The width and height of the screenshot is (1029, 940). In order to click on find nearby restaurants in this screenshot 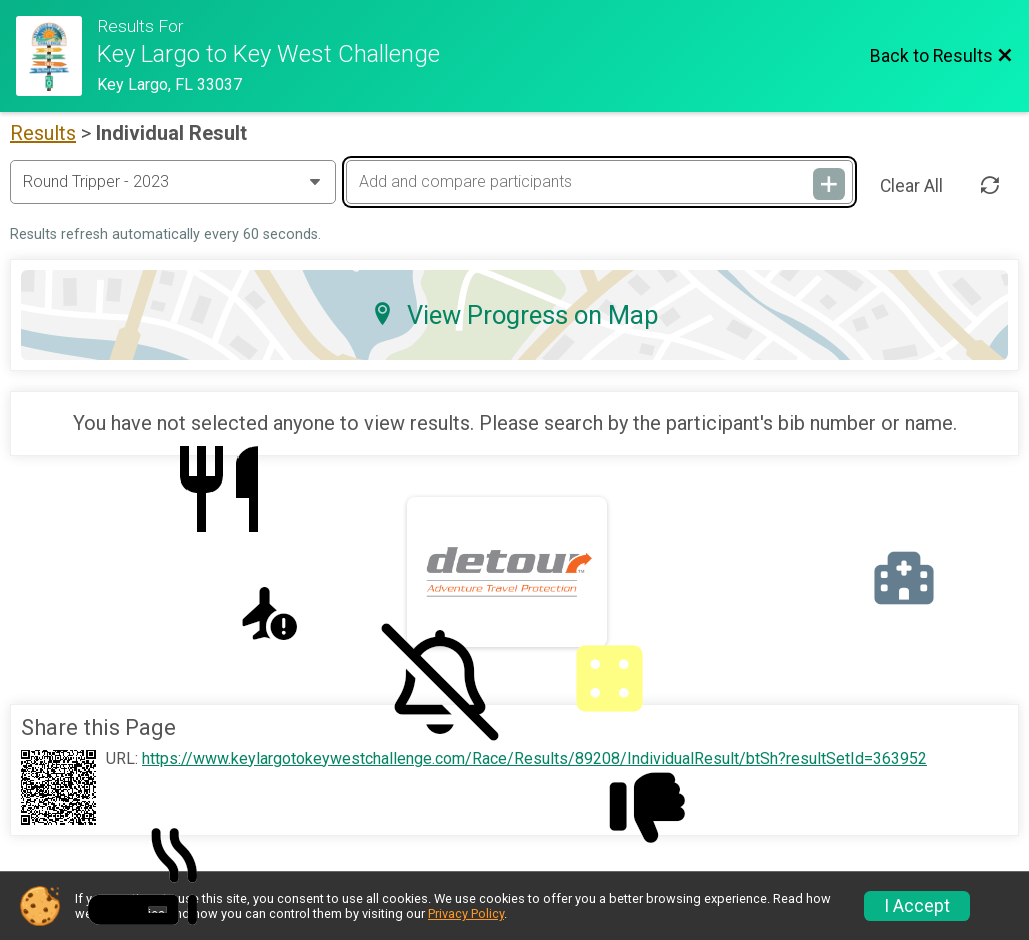, I will do `click(219, 489)`.